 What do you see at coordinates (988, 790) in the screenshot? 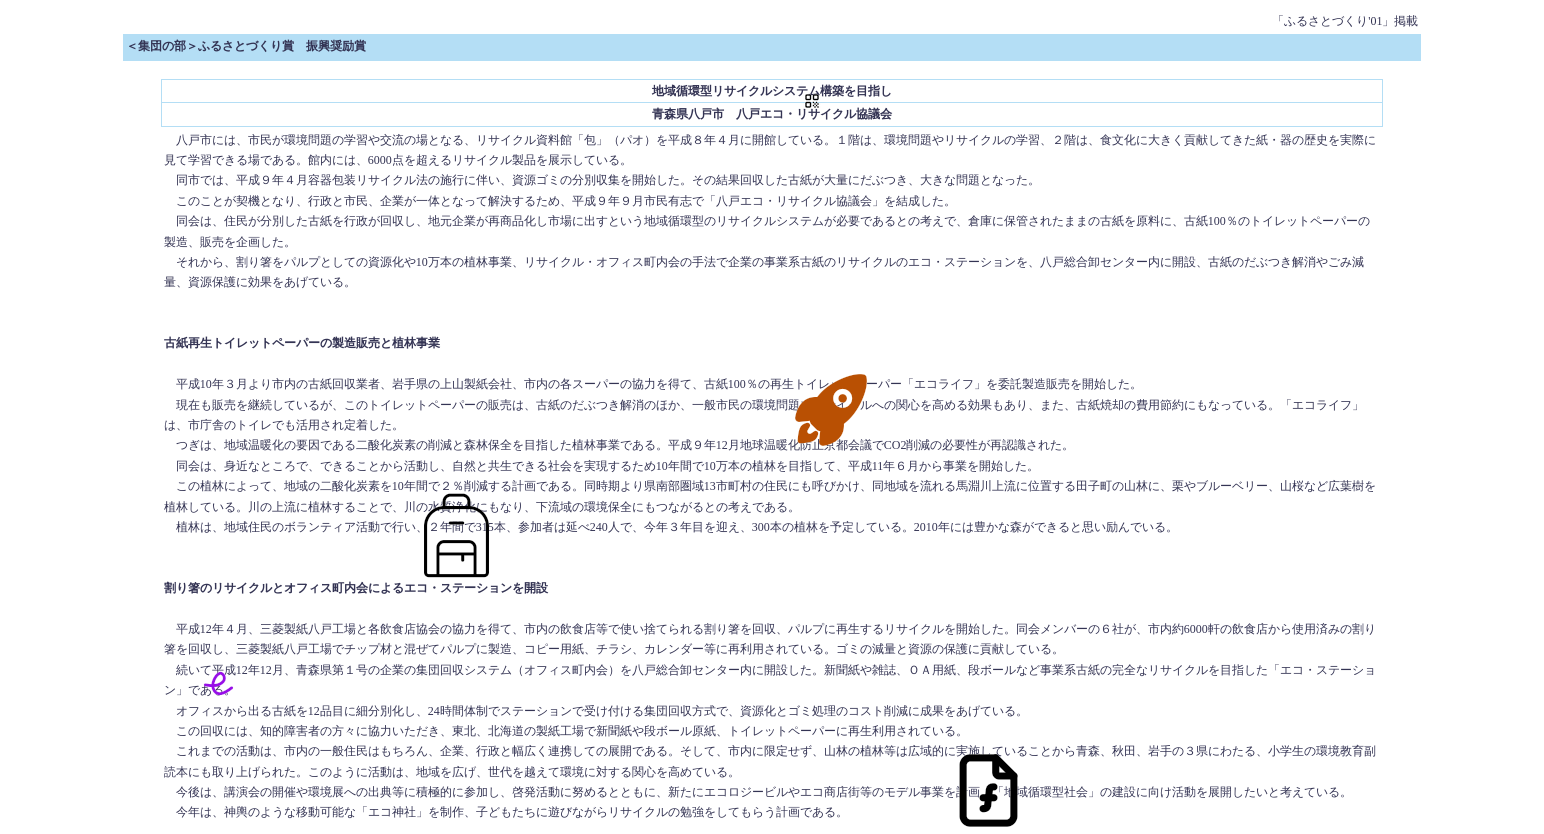
I see `view or open a function file` at bounding box center [988, 790].